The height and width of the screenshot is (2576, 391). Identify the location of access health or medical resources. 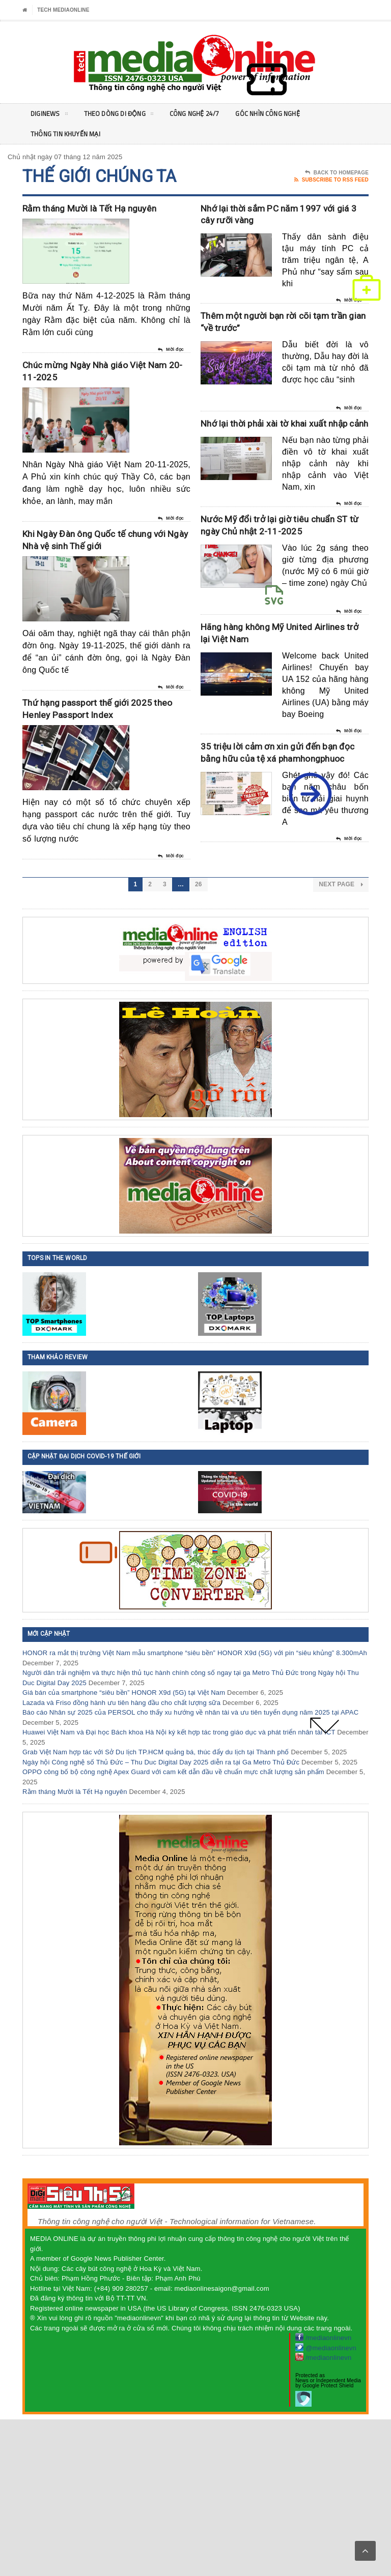
(367, 289).